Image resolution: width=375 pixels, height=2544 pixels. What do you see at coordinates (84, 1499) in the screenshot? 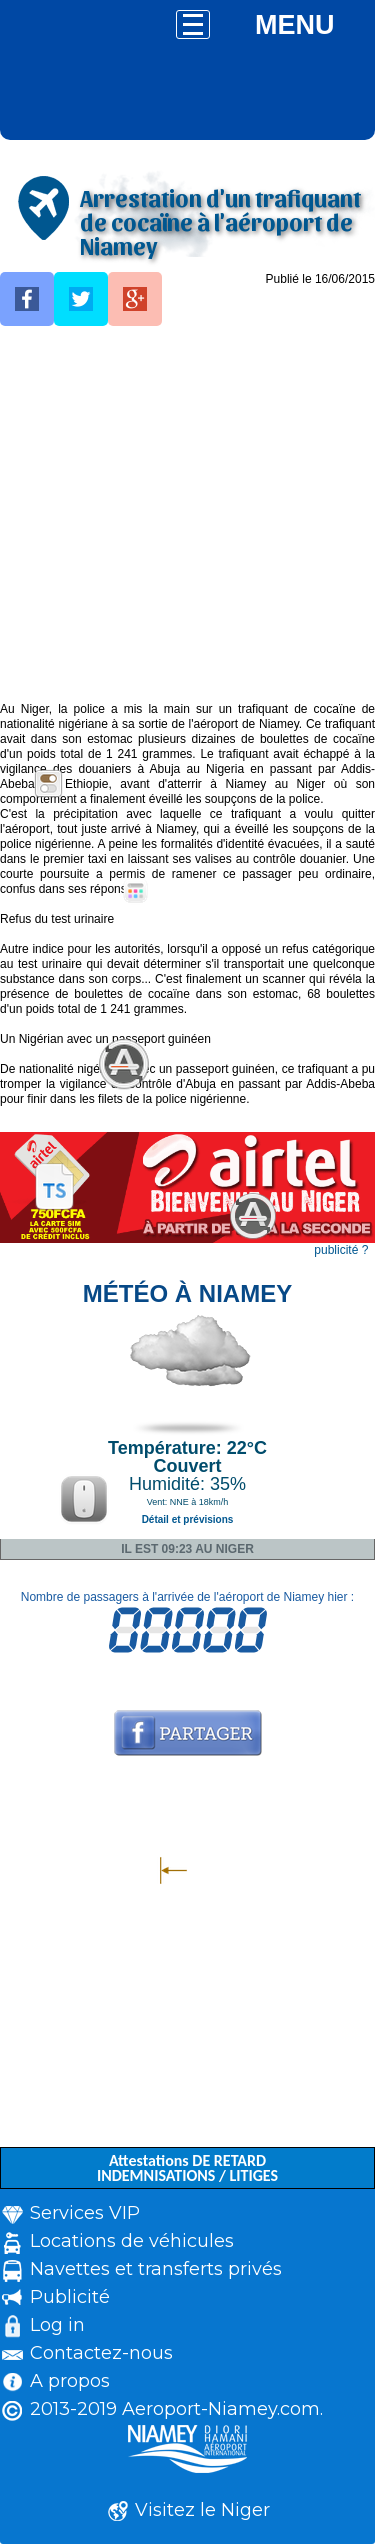
I see `open mouse and trackpad settings` at bounding box center [84, 1499].